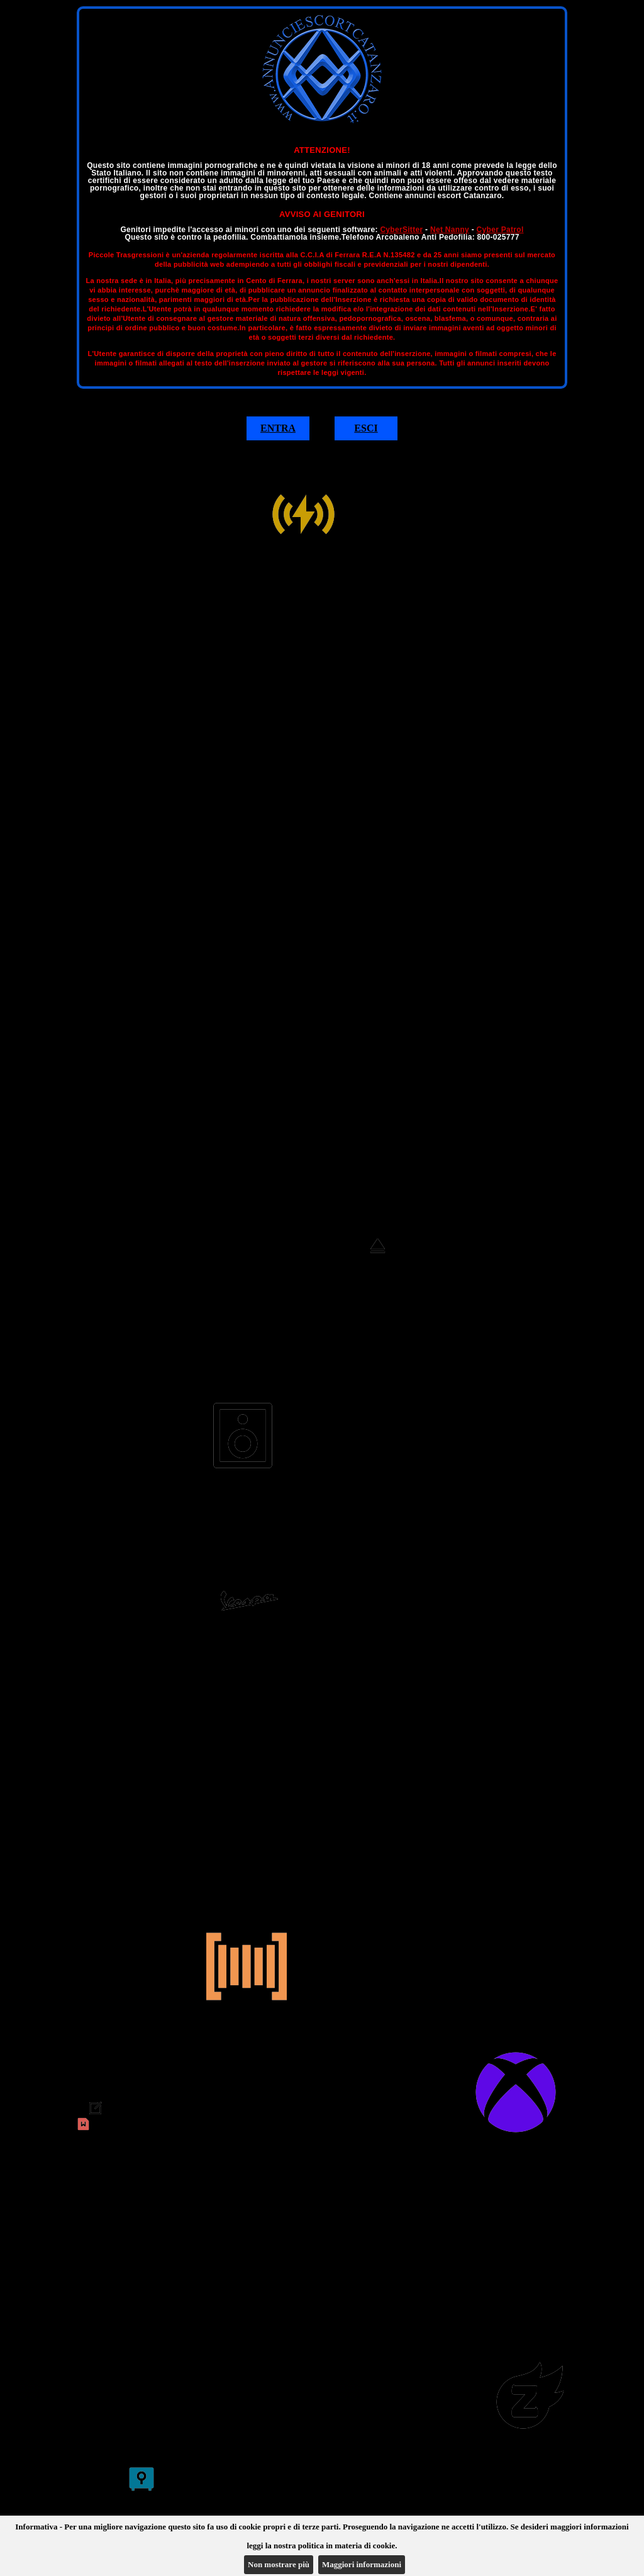  What do you see at coordinates (247, 1966) in the screenshot?
I see `visit papers with code website` at bounding box center [247, 1966].